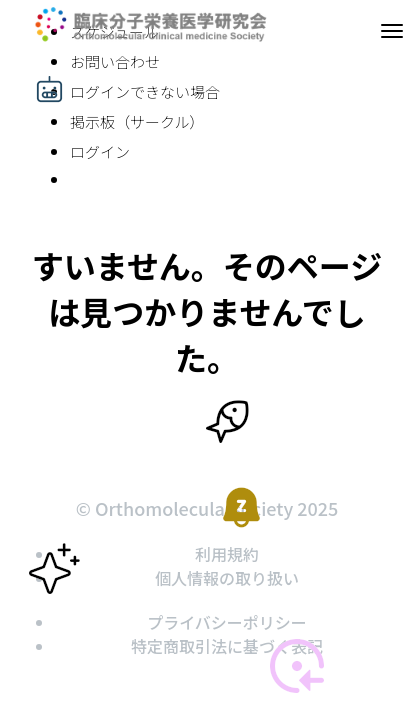  What do you see at coordinates (241, 507) in the screenshot?
I see `mute notifications or enable do not disturb mode` at bounding box center [241, 507].